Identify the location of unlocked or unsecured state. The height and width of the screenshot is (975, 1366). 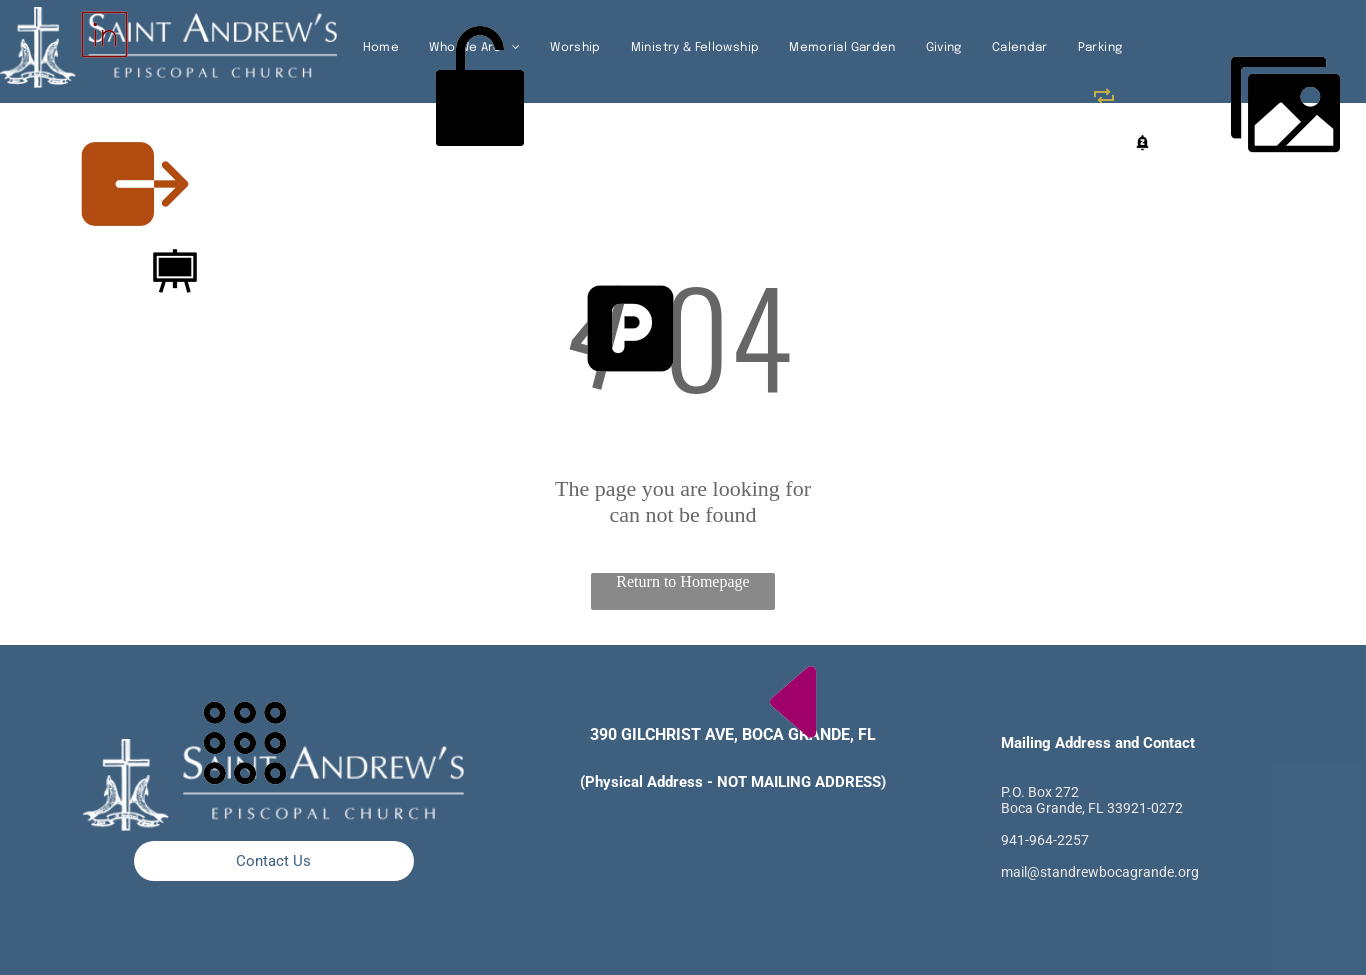
(480, 86).